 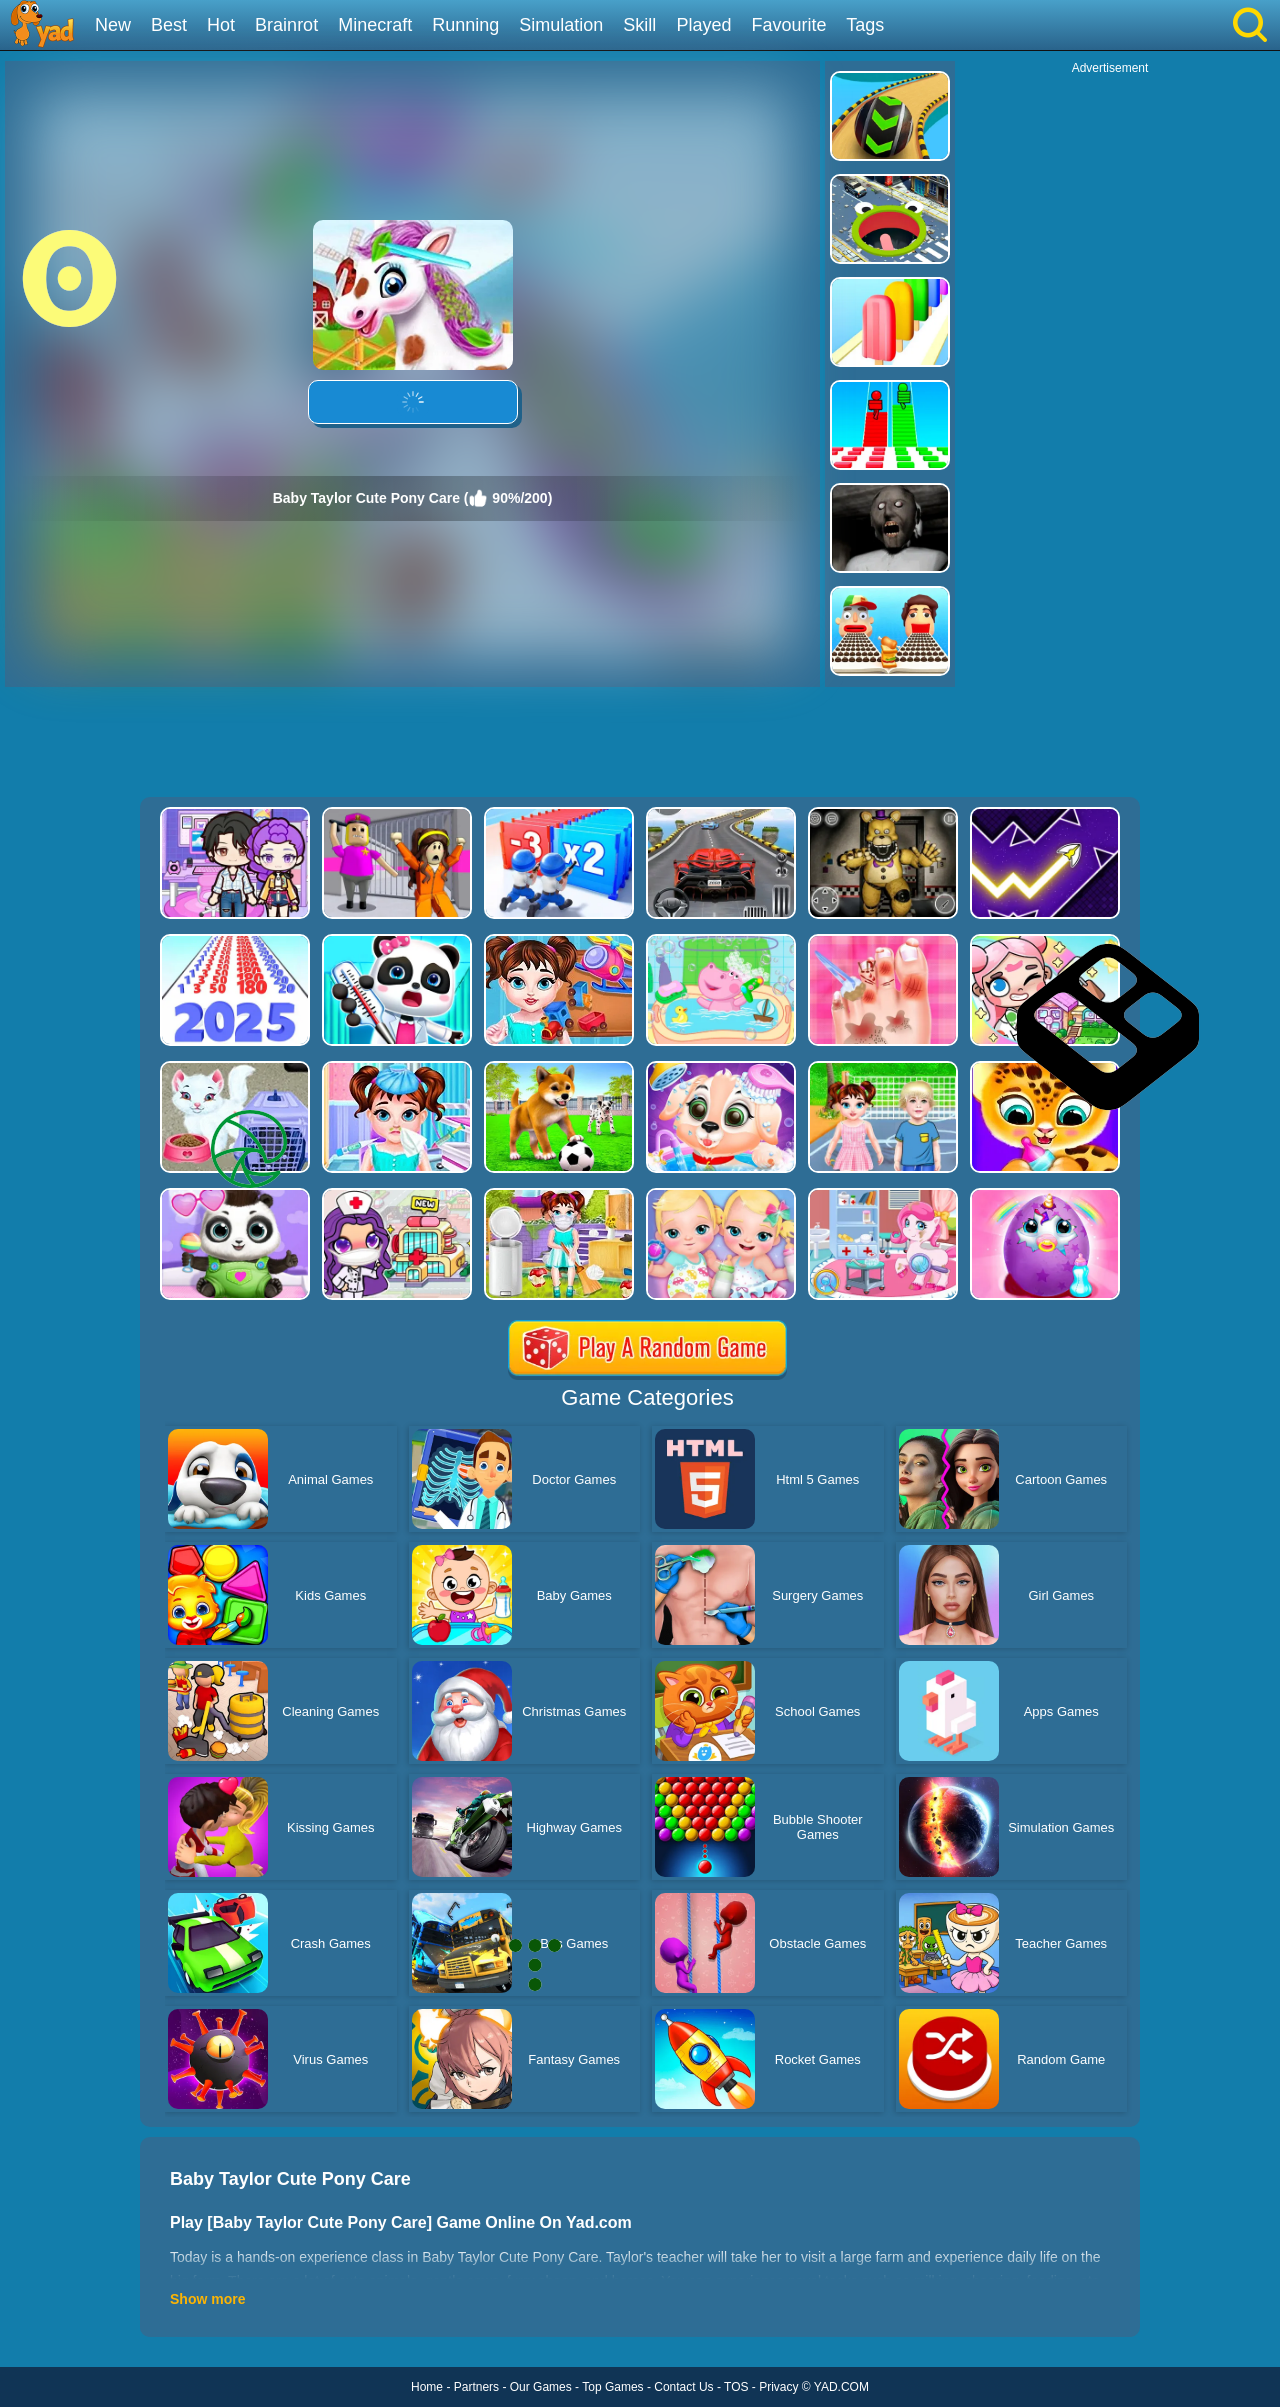 What do you see at coordinates (1108, 1027) in the screenshot?
I see `open the bento app` at bounding box center [1108, 1027].